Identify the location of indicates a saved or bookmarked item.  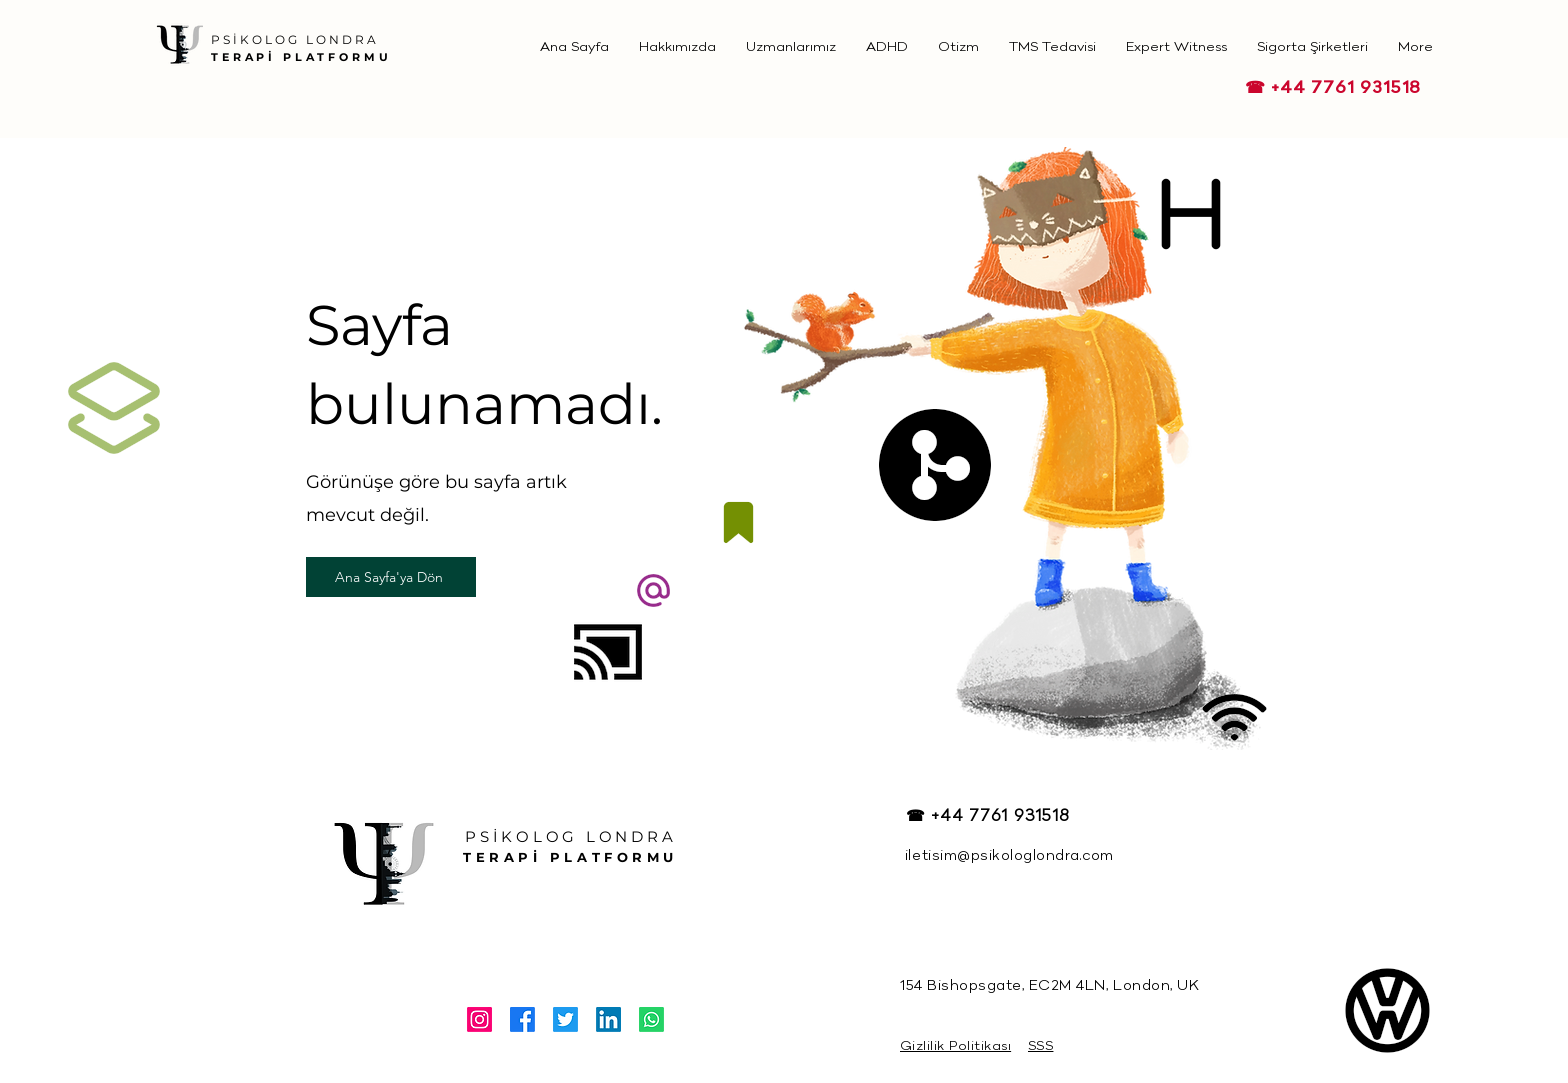
(738, 522).